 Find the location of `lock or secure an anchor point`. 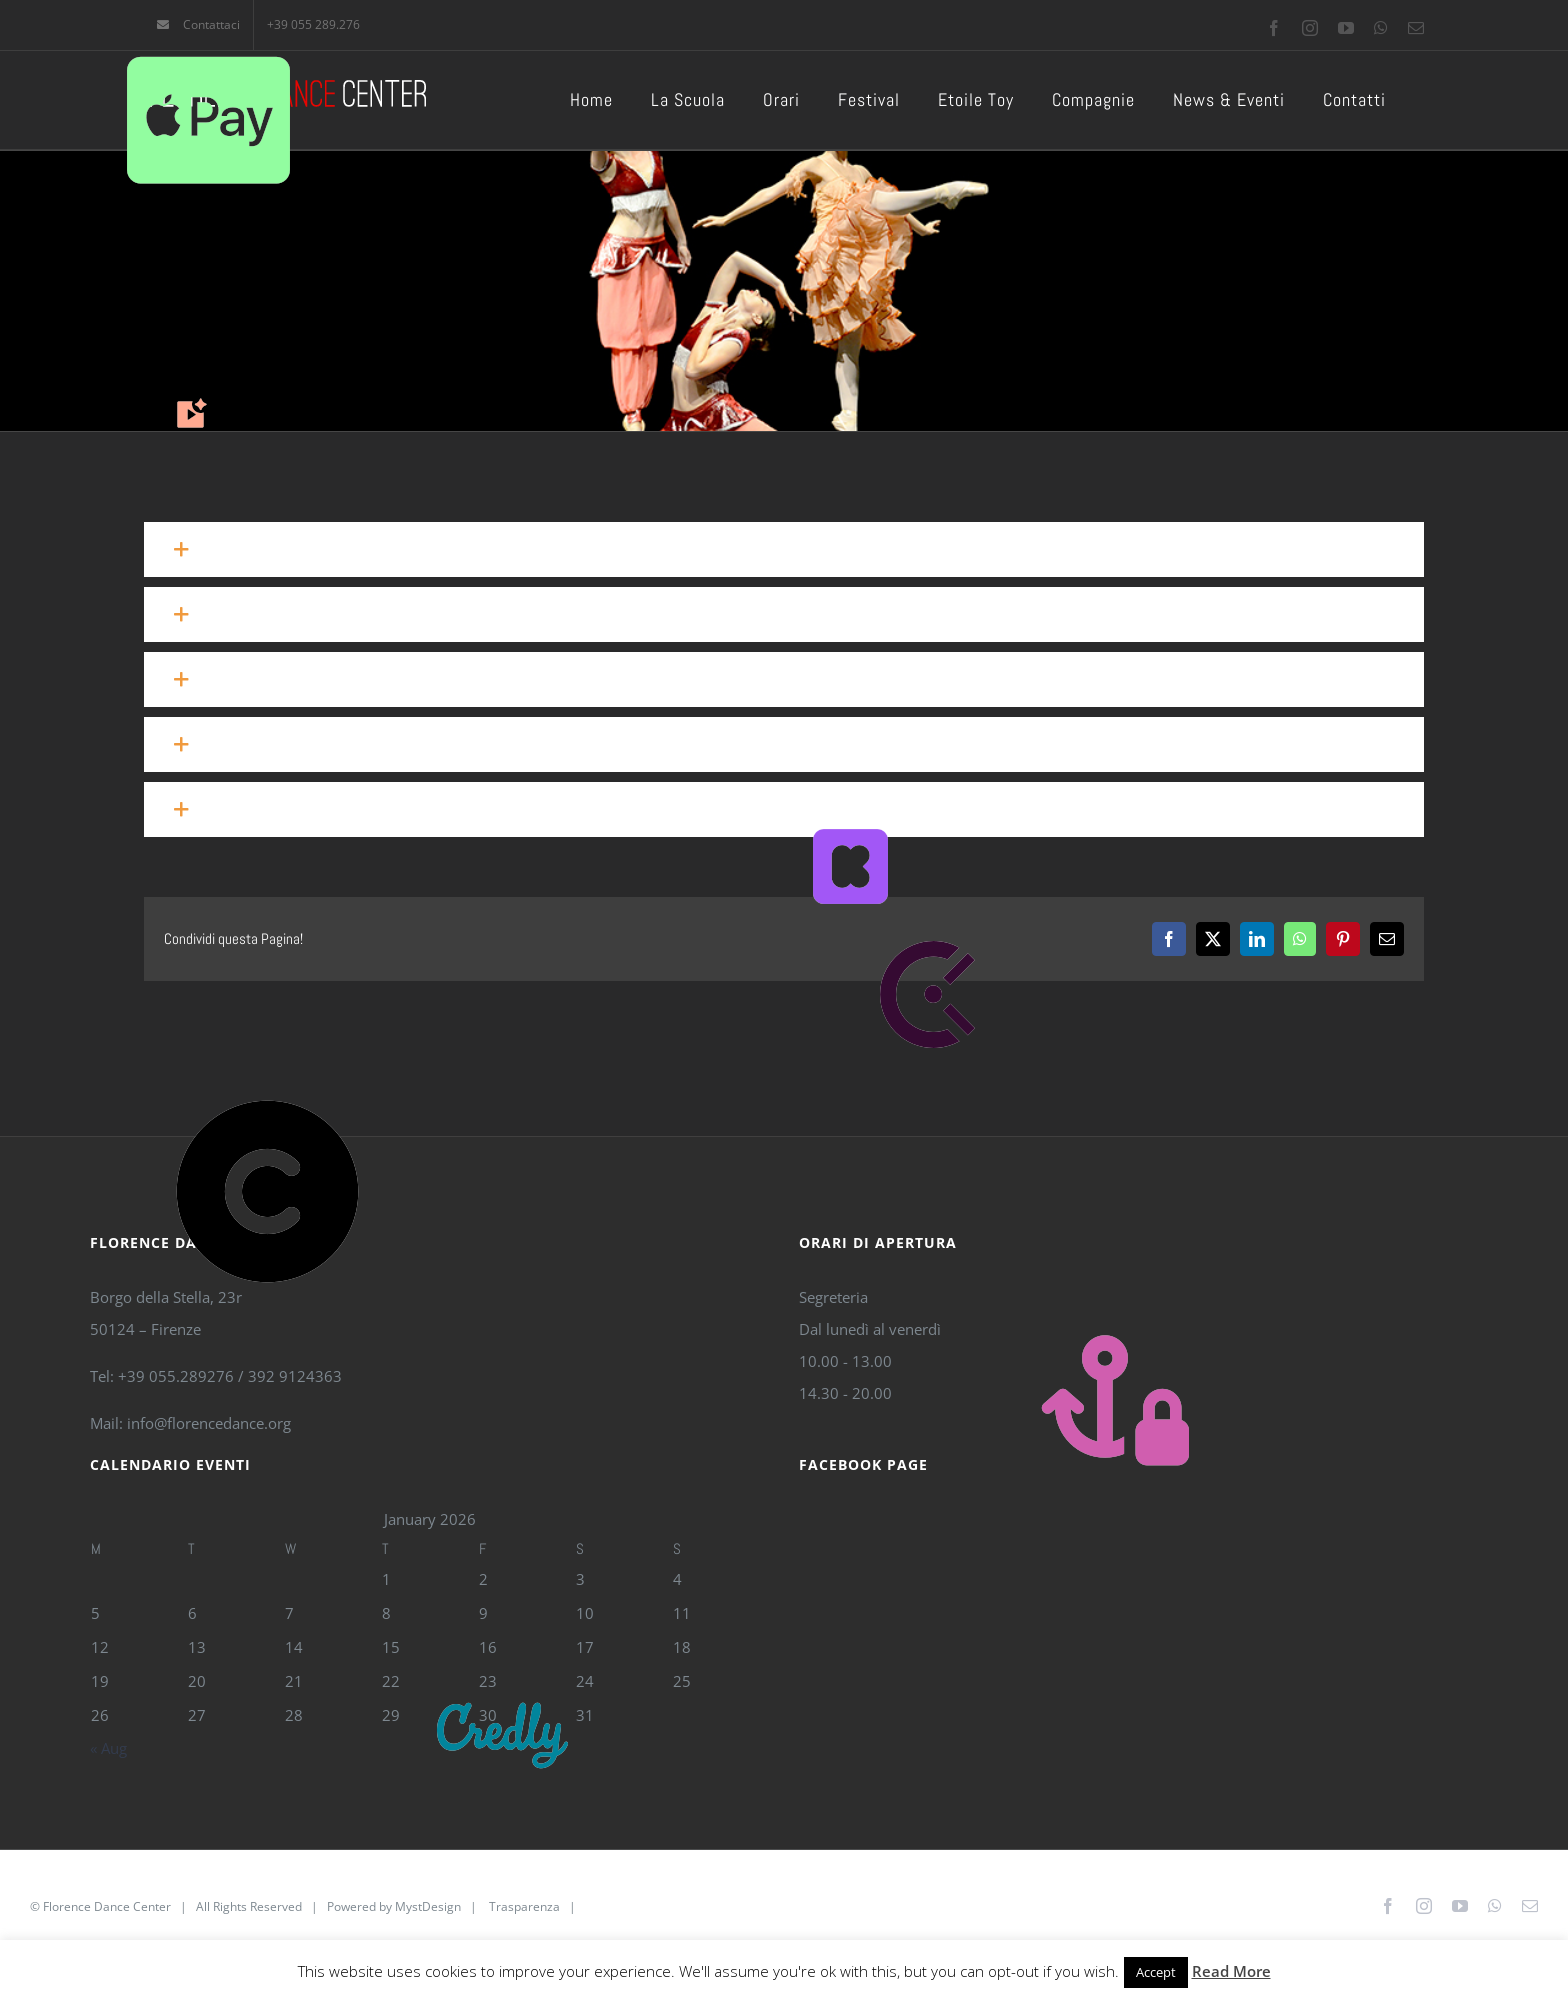

lock or secure an anchor point is located at coordinates (1112, 1396).